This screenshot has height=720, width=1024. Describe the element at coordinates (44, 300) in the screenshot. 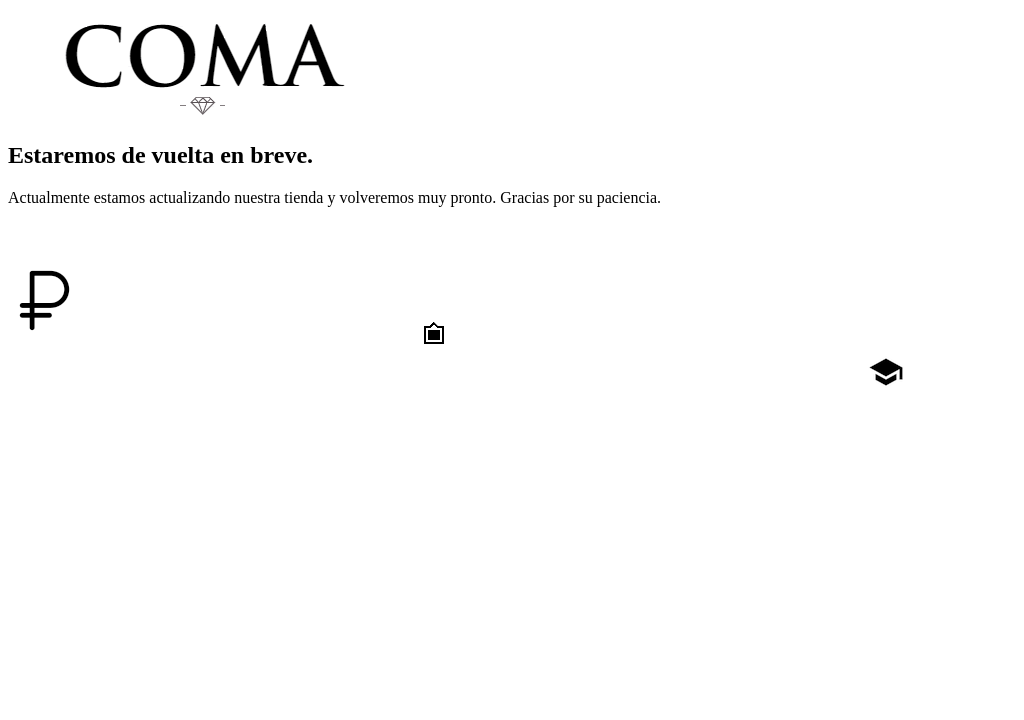

I see `view prices in russian rubles` at that location.